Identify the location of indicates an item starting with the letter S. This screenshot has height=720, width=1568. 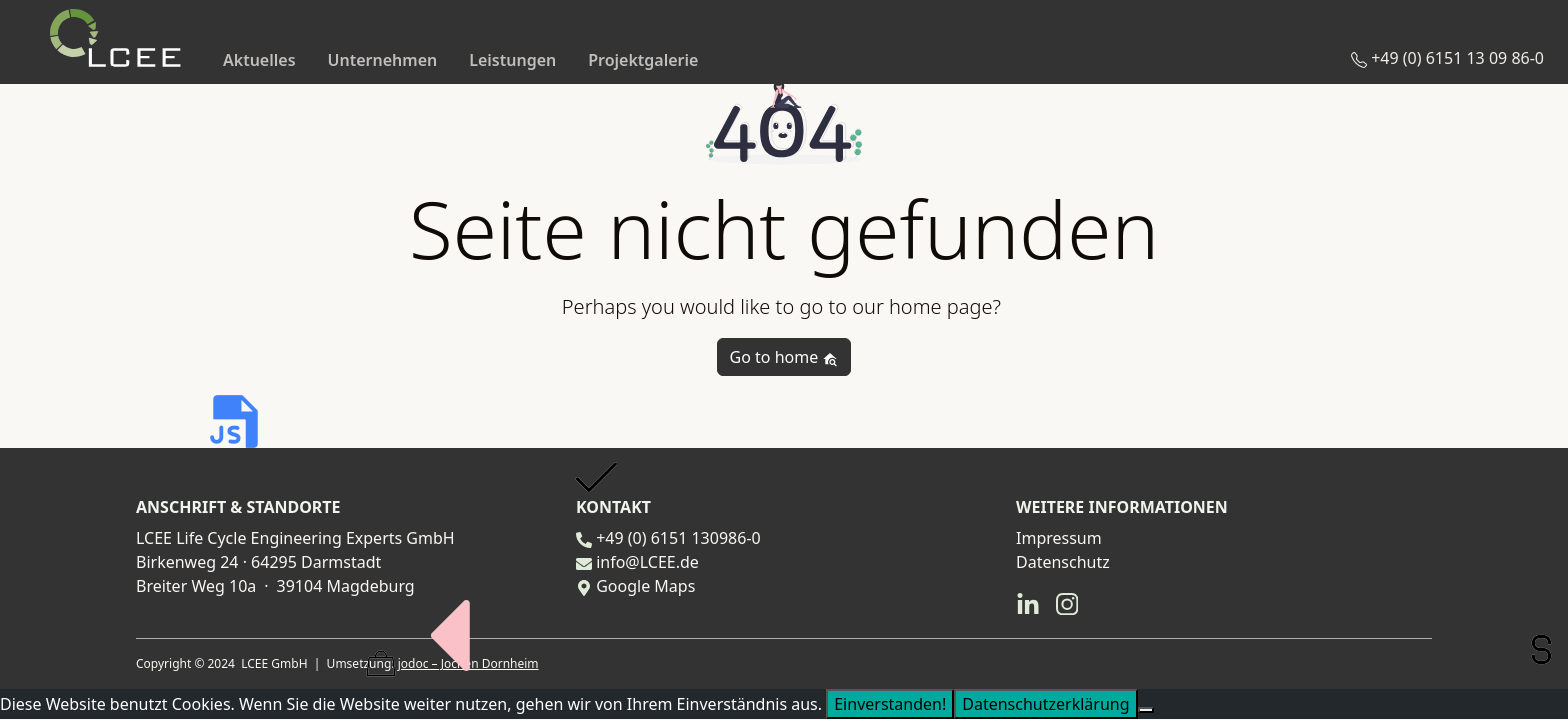
(1541, 649).